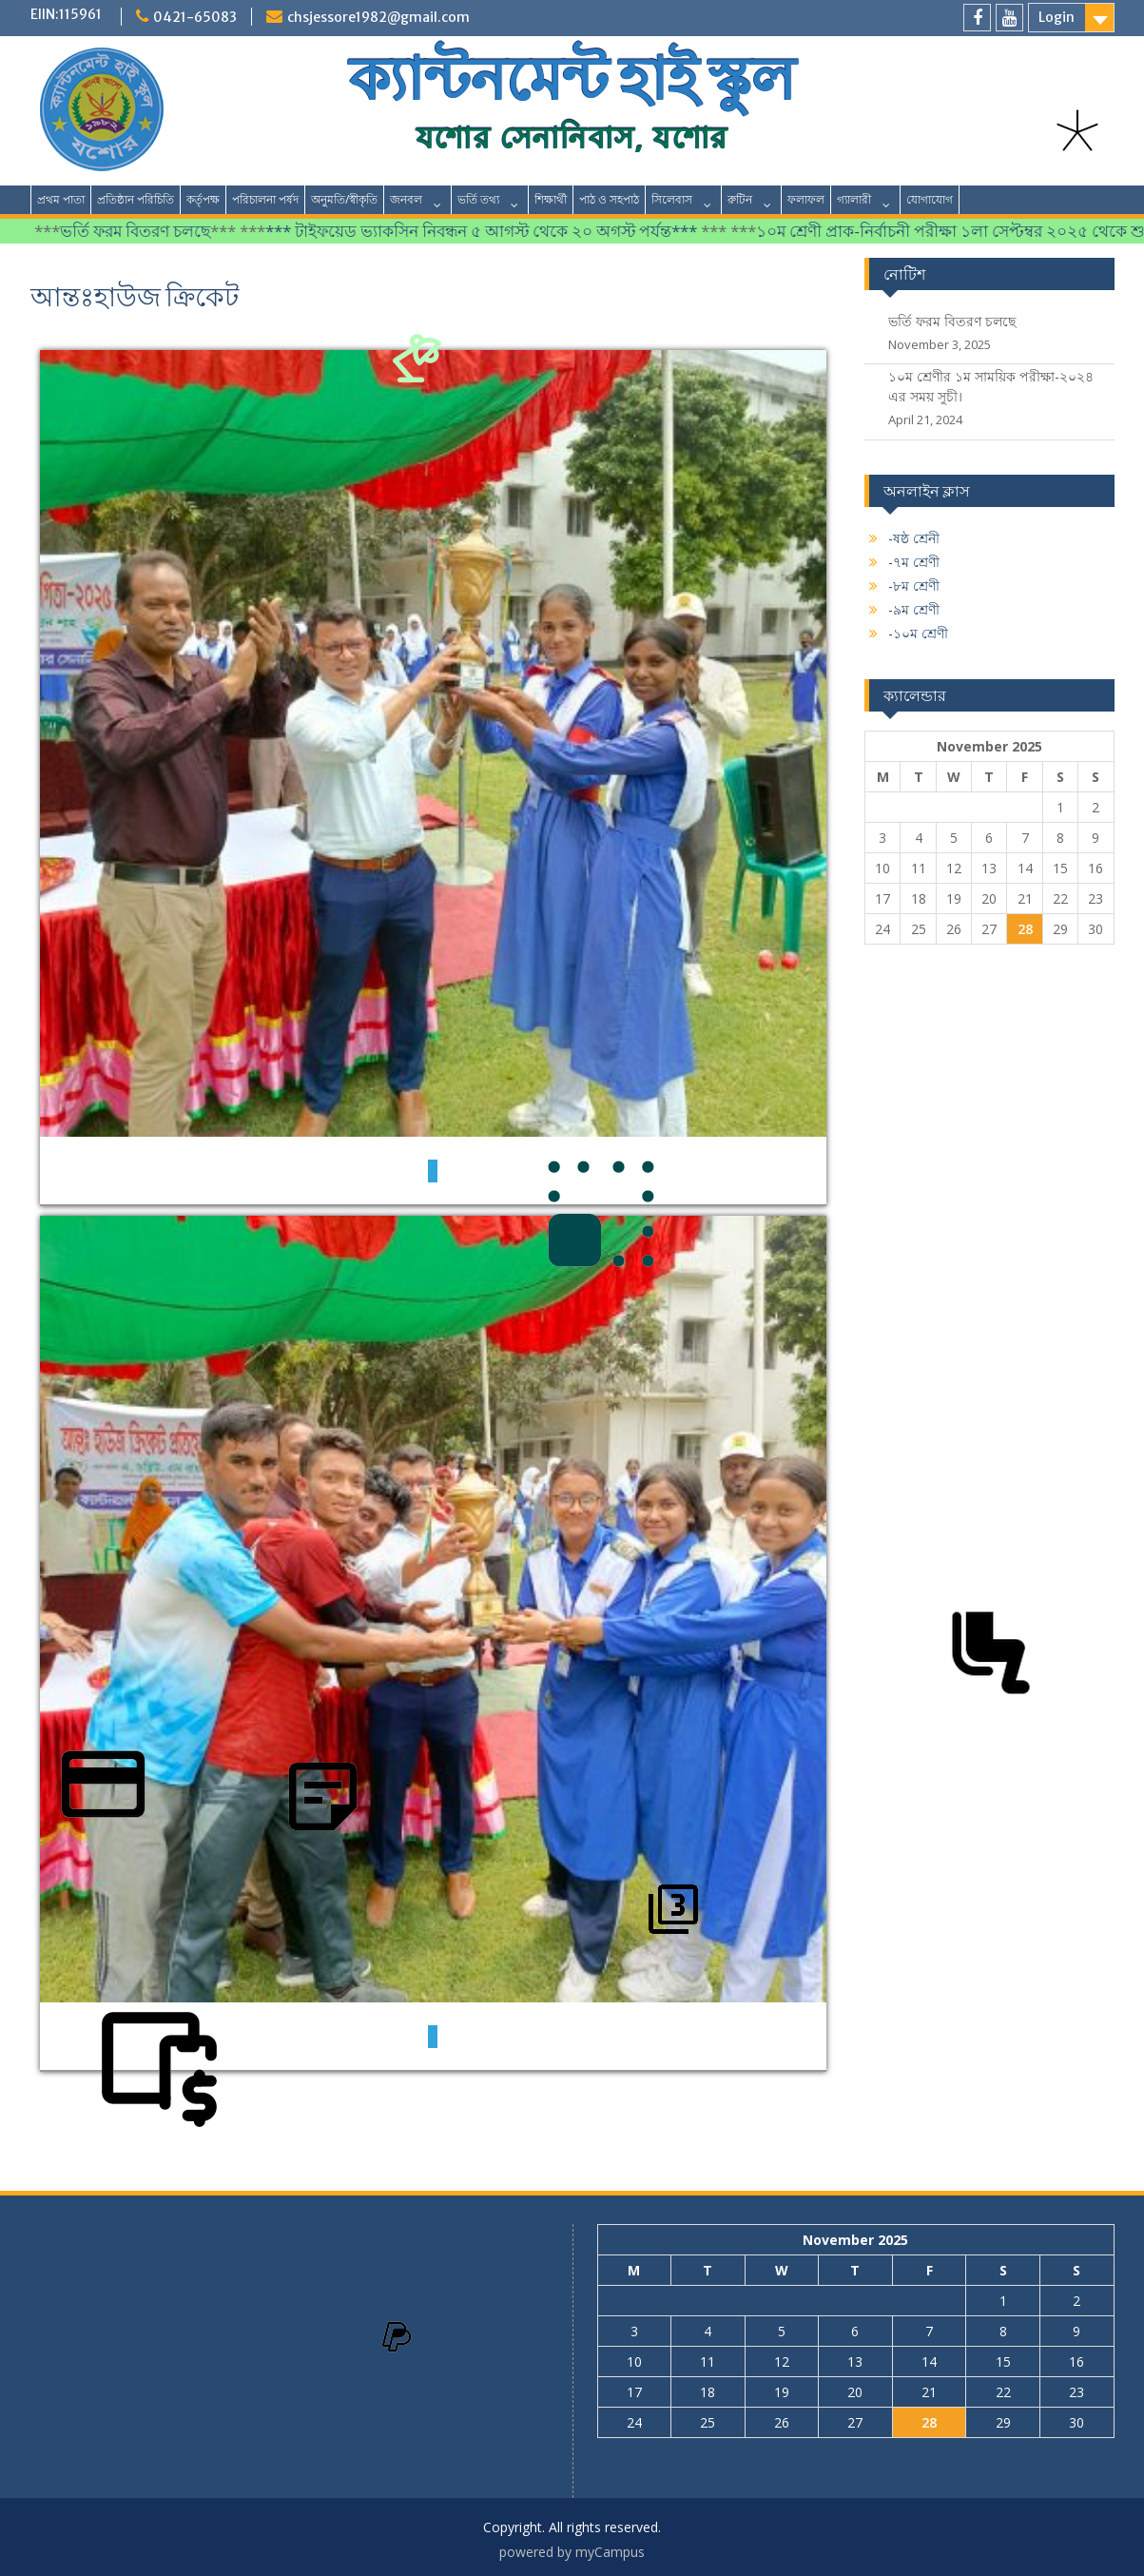  What do you see at coordinates (159, 2063) in the screenshot?
I see `manage device payment or subscription` at bounding box center [159, 2063].